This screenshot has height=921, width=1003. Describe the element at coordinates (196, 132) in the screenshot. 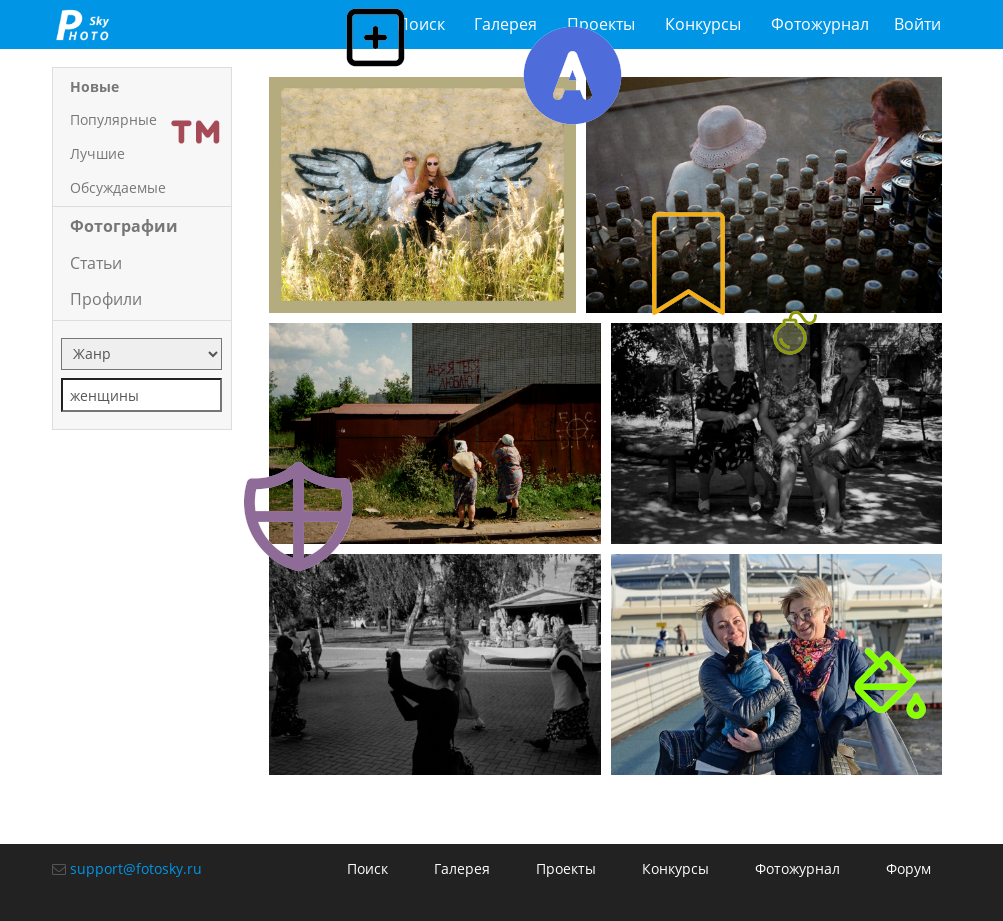

I see `indicates trademarked content or branding` at that location.